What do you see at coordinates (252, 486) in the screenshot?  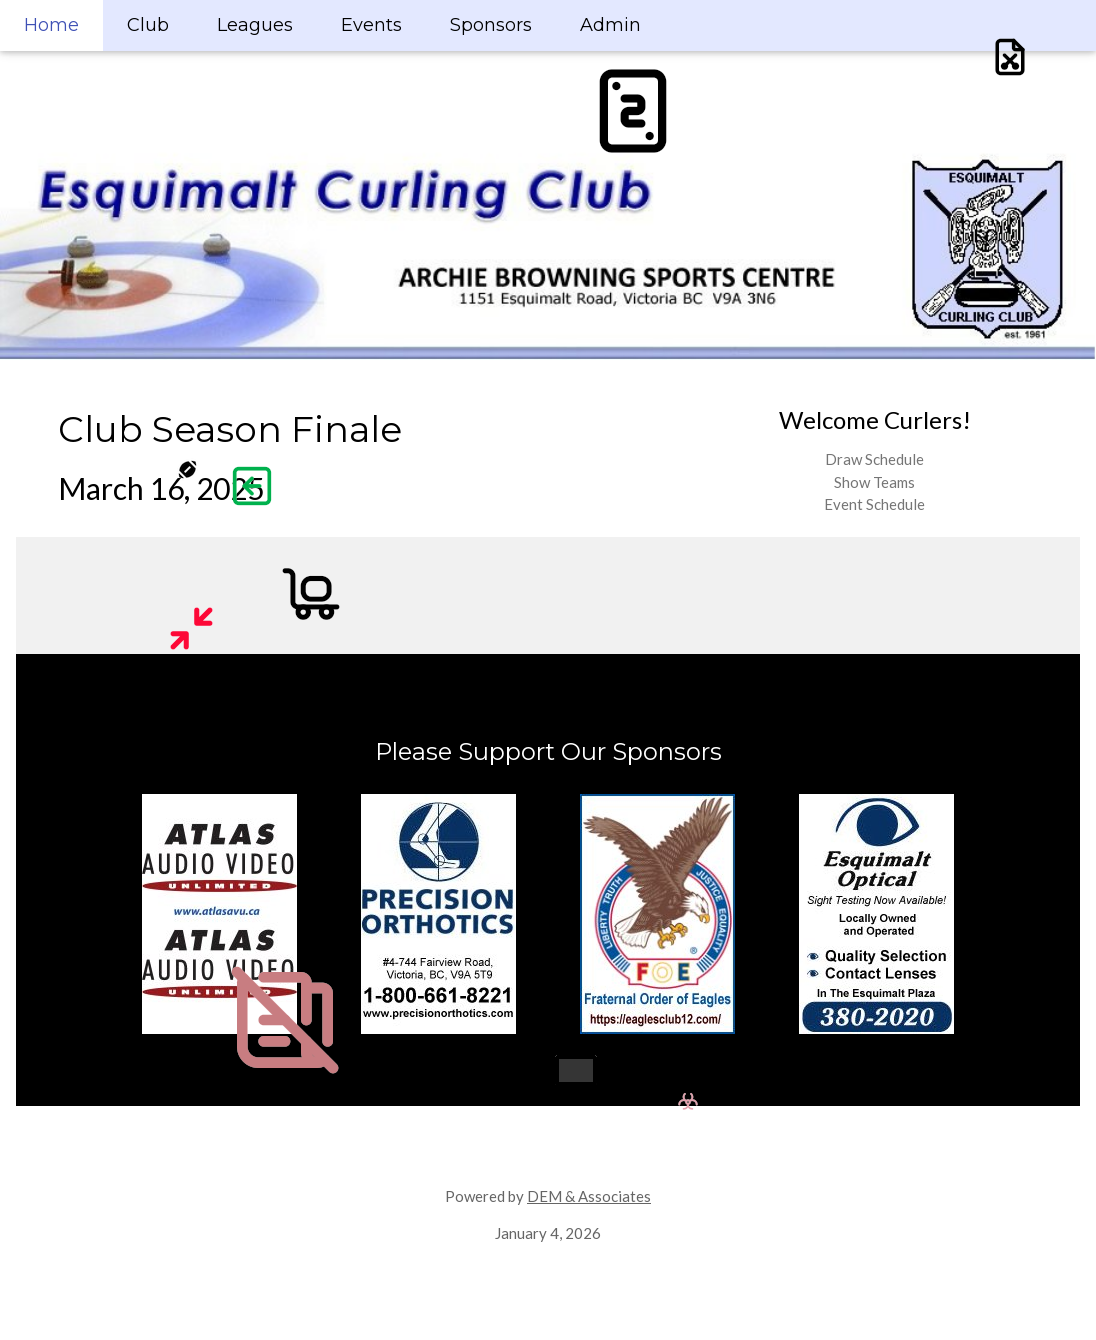 I see `go back to the previous screen` at bounding box center [252, 486].